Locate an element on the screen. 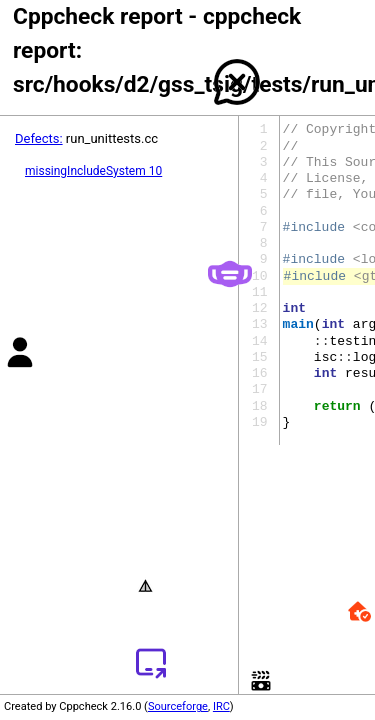 The width and height of the screenshot is (375, 720). delete a message or conversation is located at coordinates (237, 82).